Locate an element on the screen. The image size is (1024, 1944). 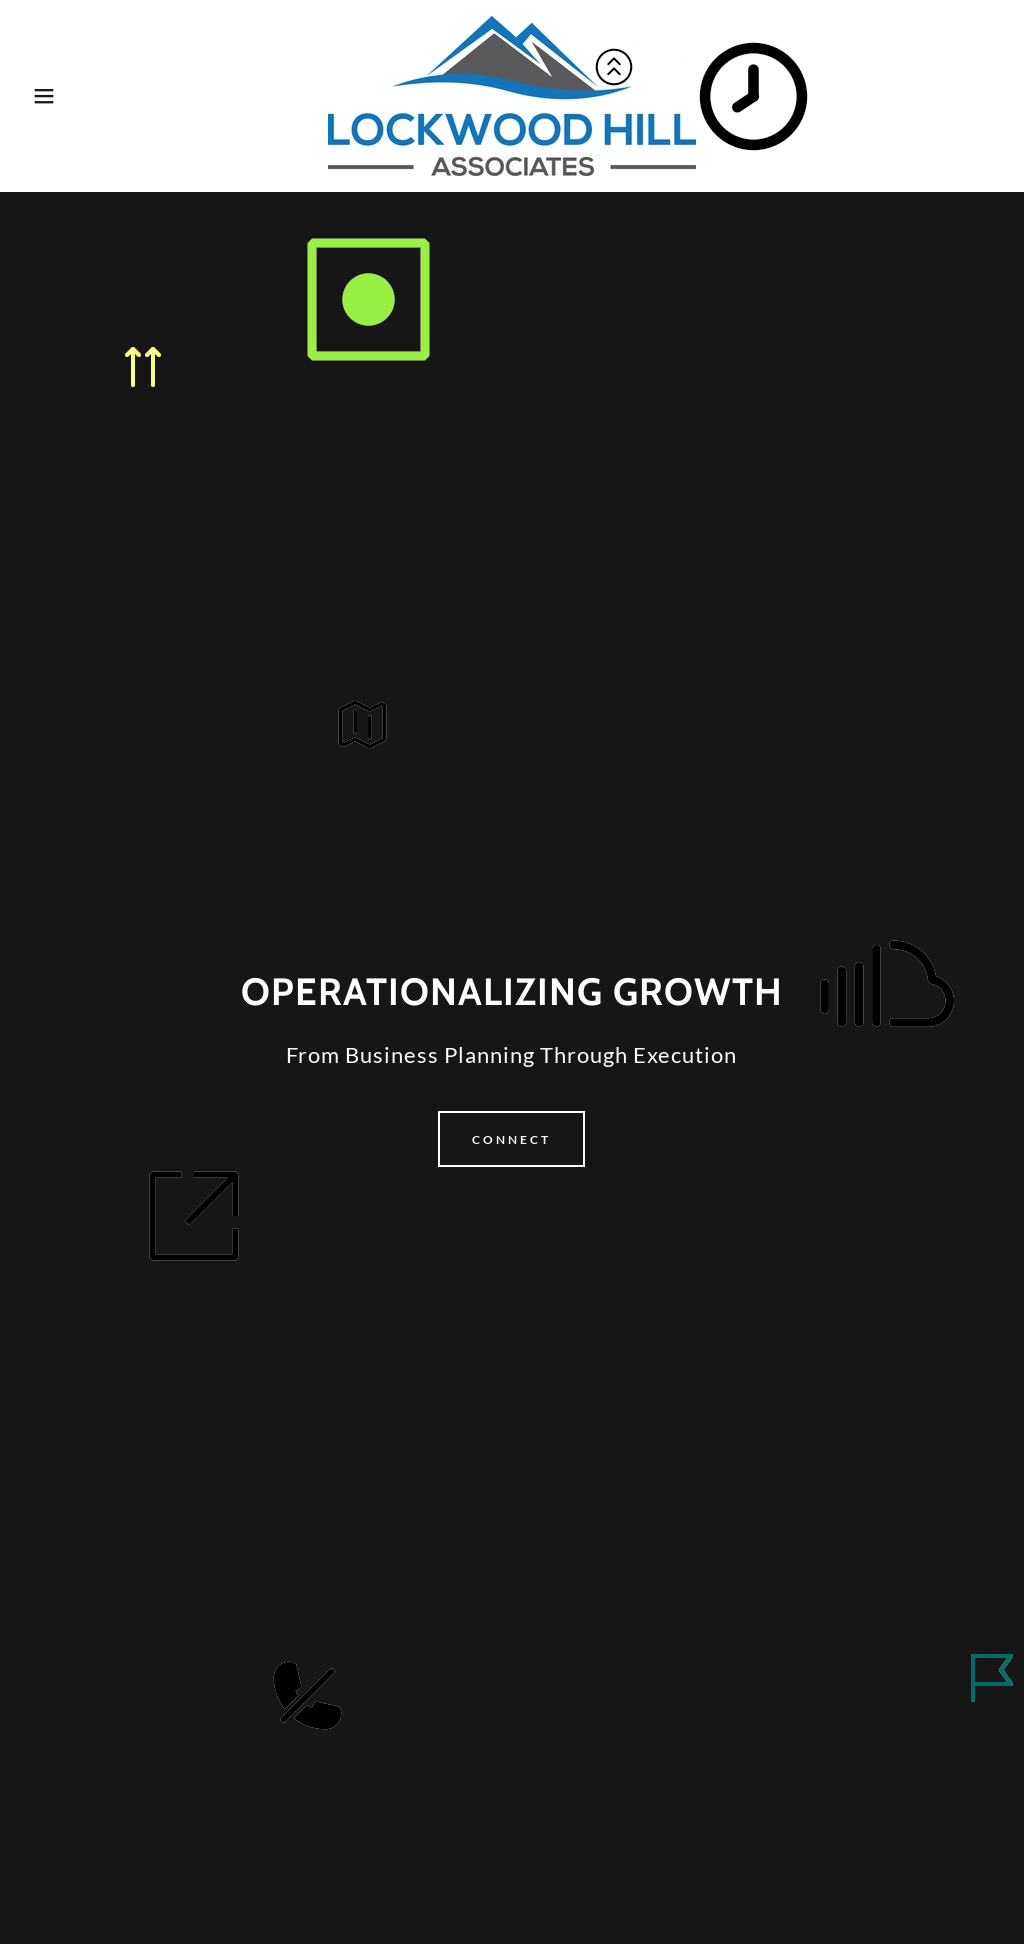
view map or navigation is located at coordinates (362, 724).